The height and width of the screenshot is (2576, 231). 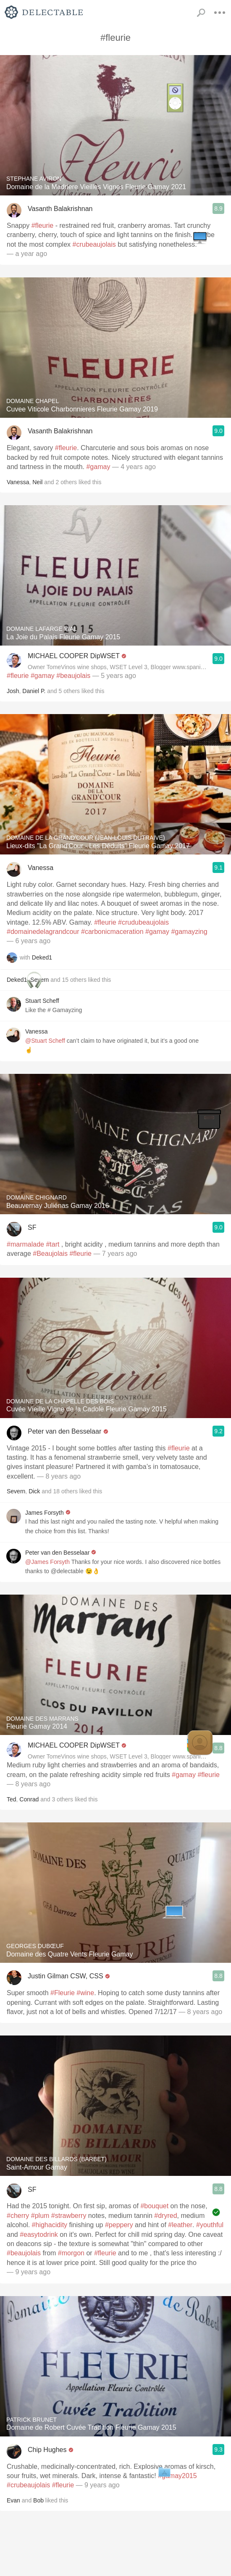 I want to click on iPod mini device not connected or unavailable, so click(x=175, y=98).